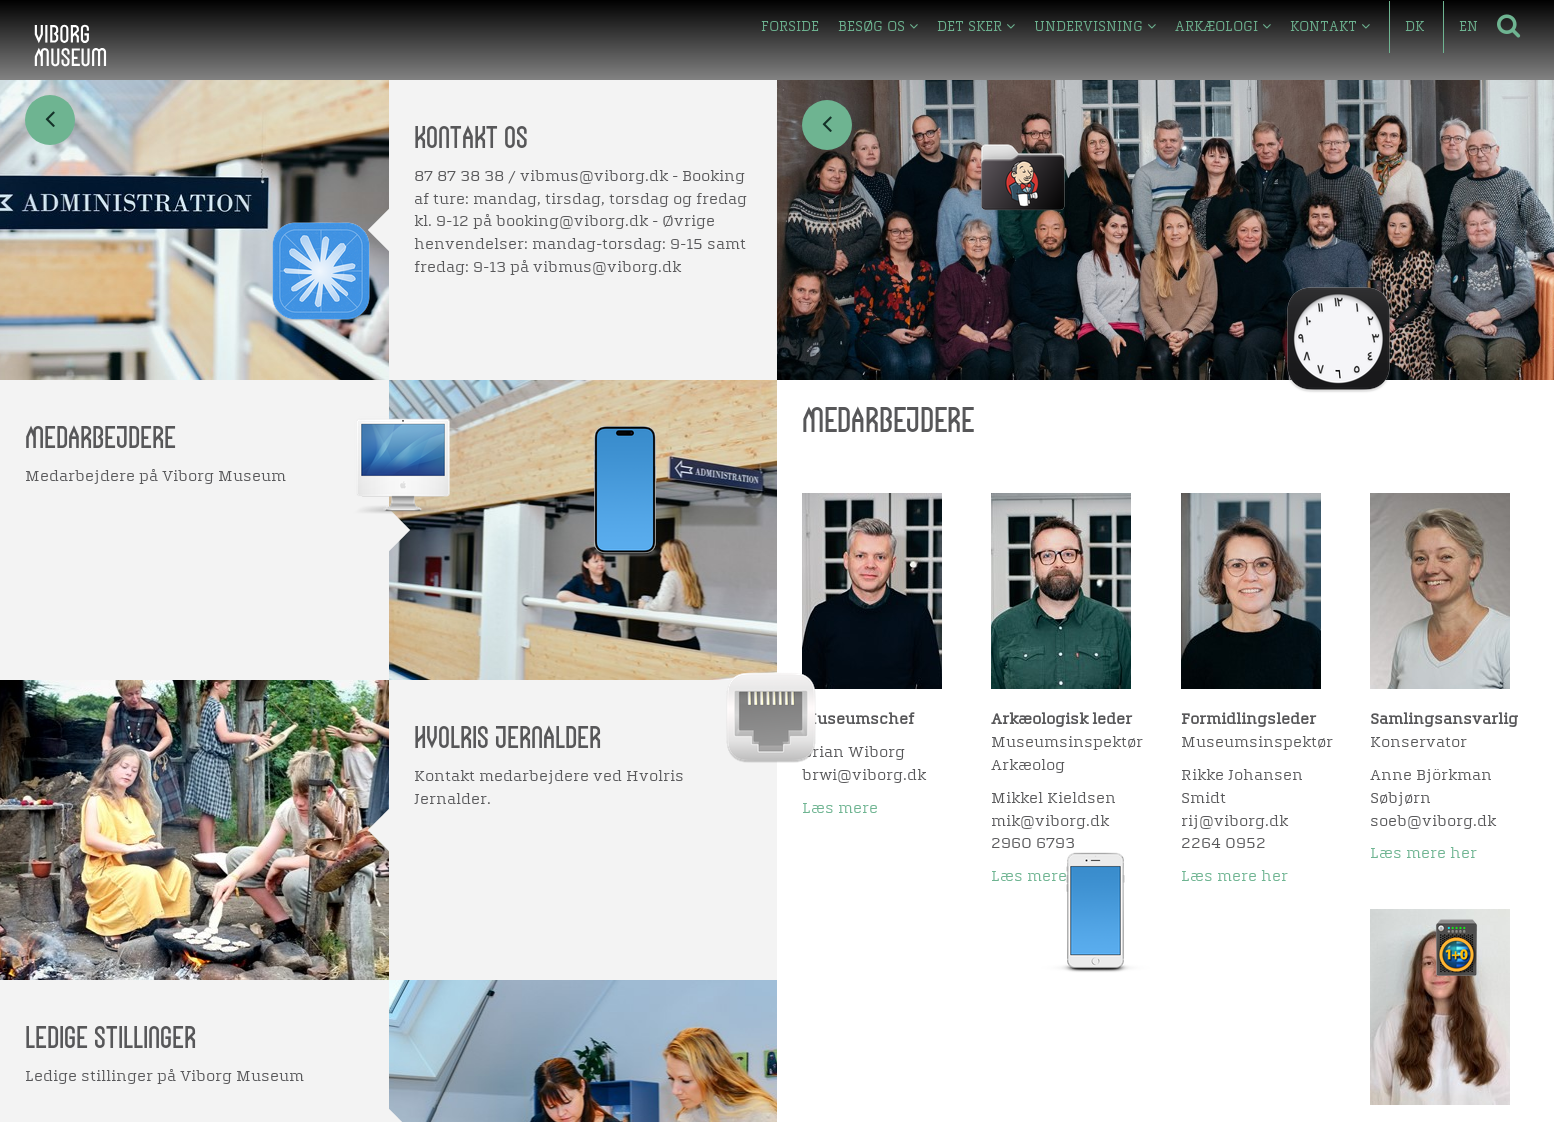 This screenshot has width=1554, height=1122. I want to click on access RAID 10 storage configuration settings, so click(1456, 947).